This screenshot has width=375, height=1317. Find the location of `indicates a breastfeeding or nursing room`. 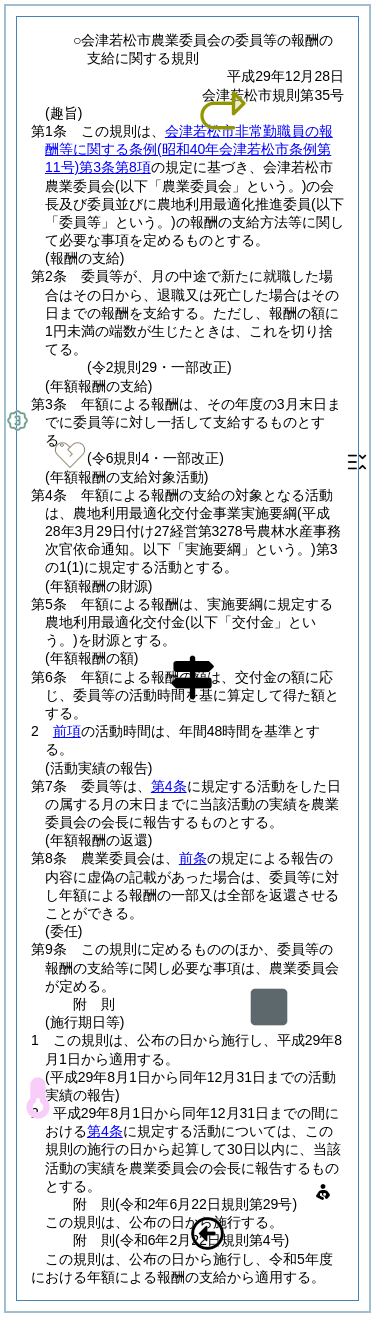

indicates a breastfeeding or nursing room is located at coordinates (323, 1192).